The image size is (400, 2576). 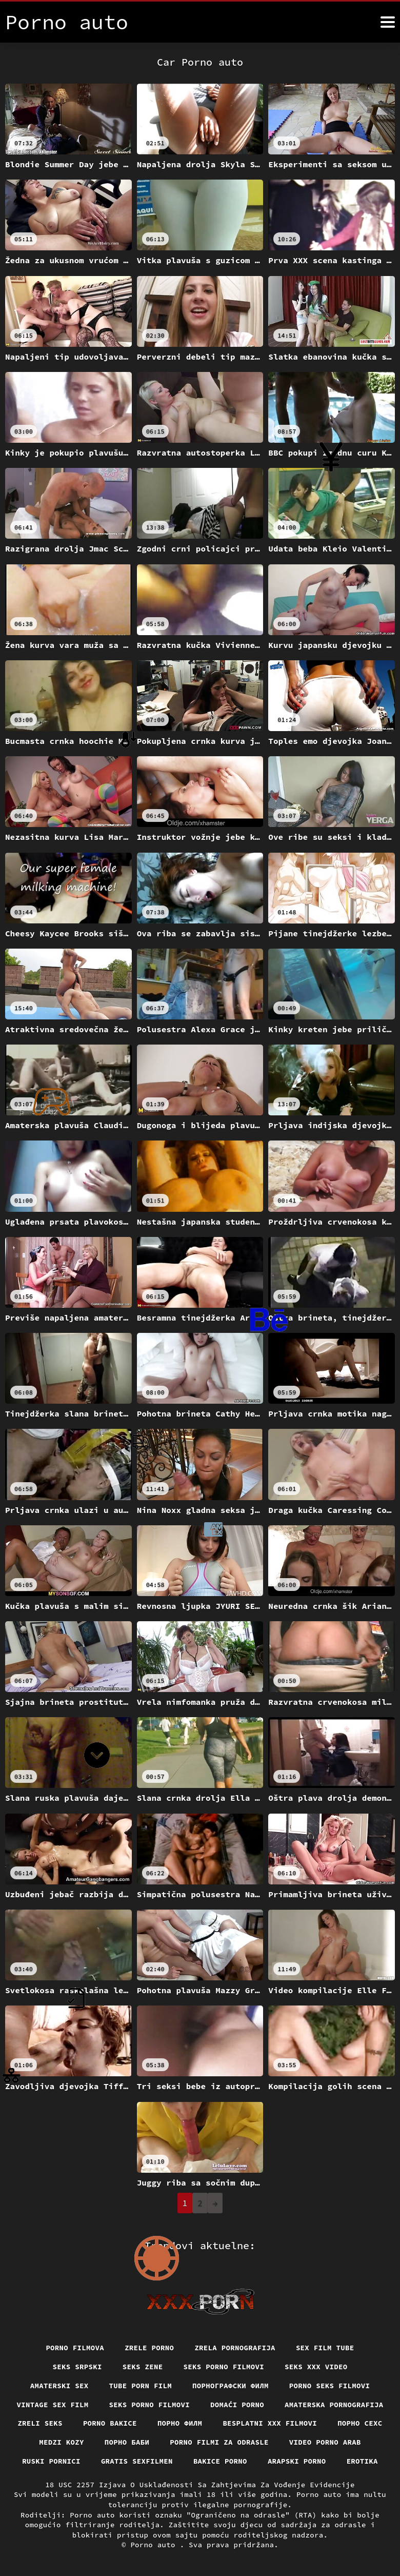 What do you see at coordinates (76, 1998) in the screenshot?
I see `file successfully uploaded or saved` at bounding box center [76, 1998].